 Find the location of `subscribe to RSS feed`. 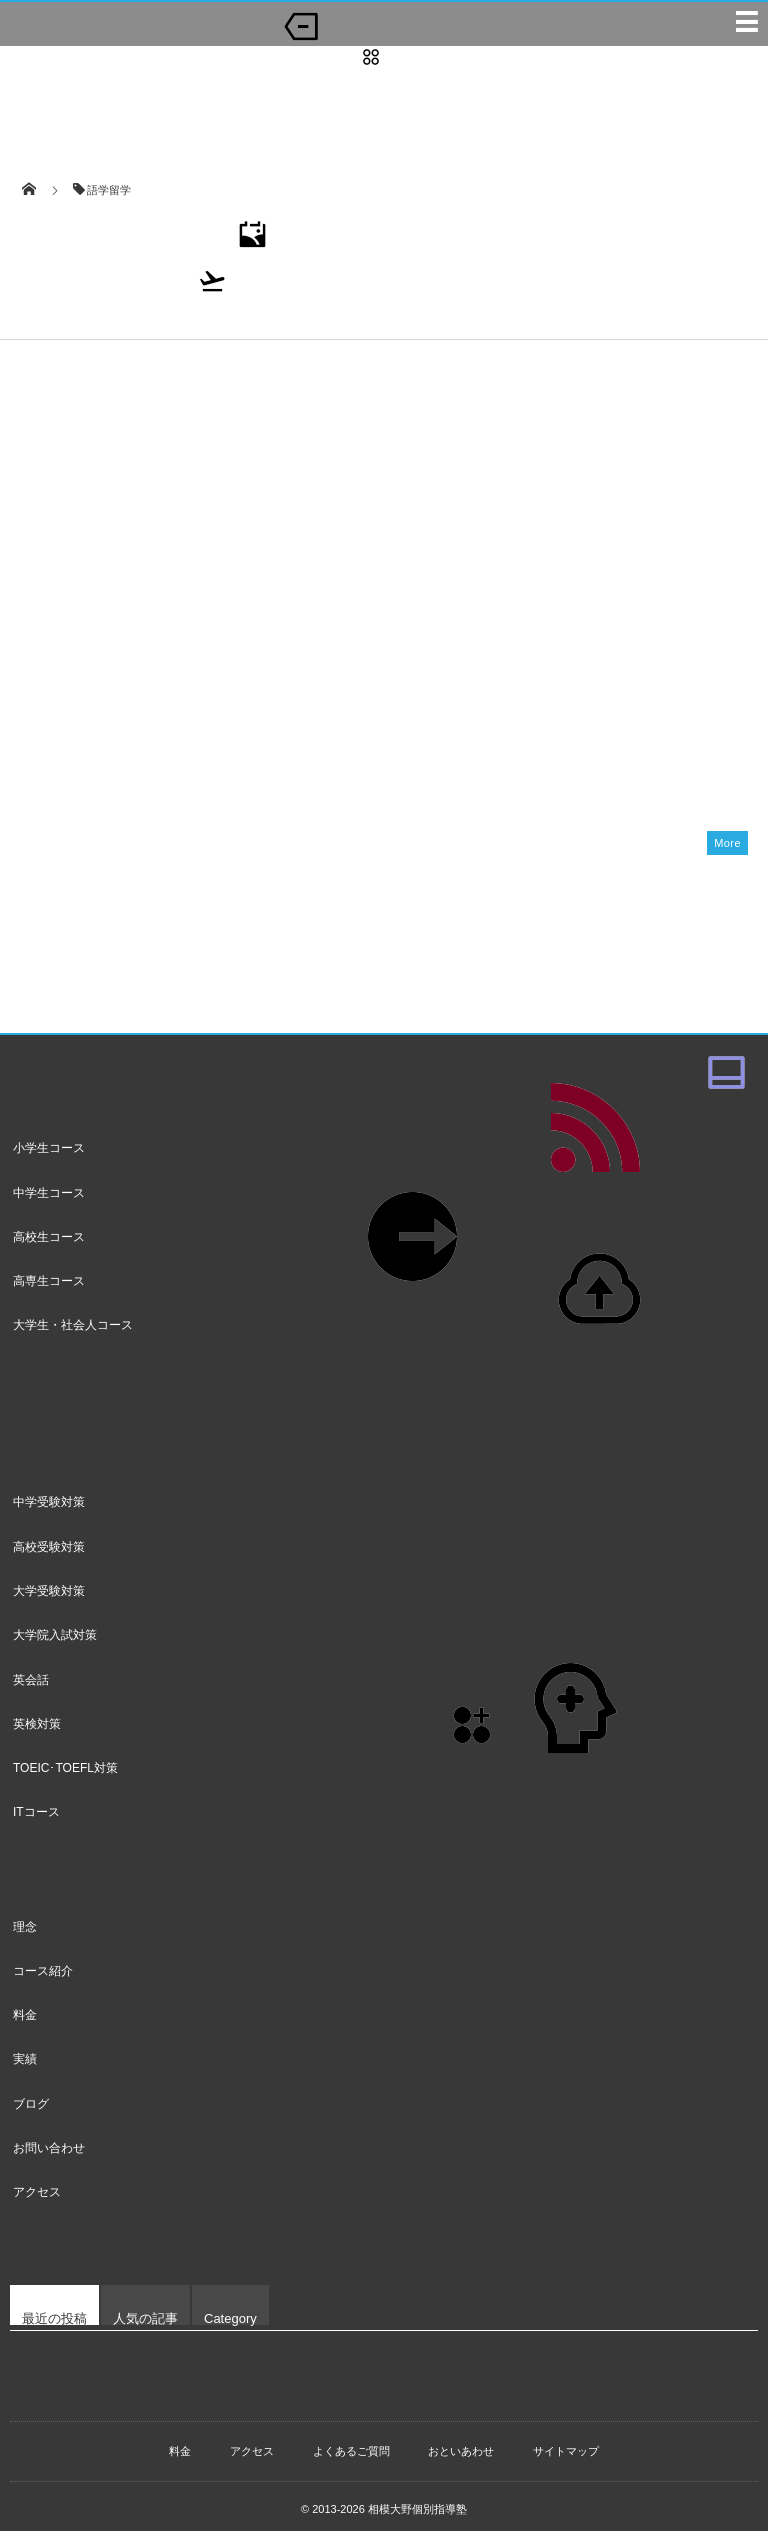

subscribe to RSS feed is located at coordinates (595, 1127).